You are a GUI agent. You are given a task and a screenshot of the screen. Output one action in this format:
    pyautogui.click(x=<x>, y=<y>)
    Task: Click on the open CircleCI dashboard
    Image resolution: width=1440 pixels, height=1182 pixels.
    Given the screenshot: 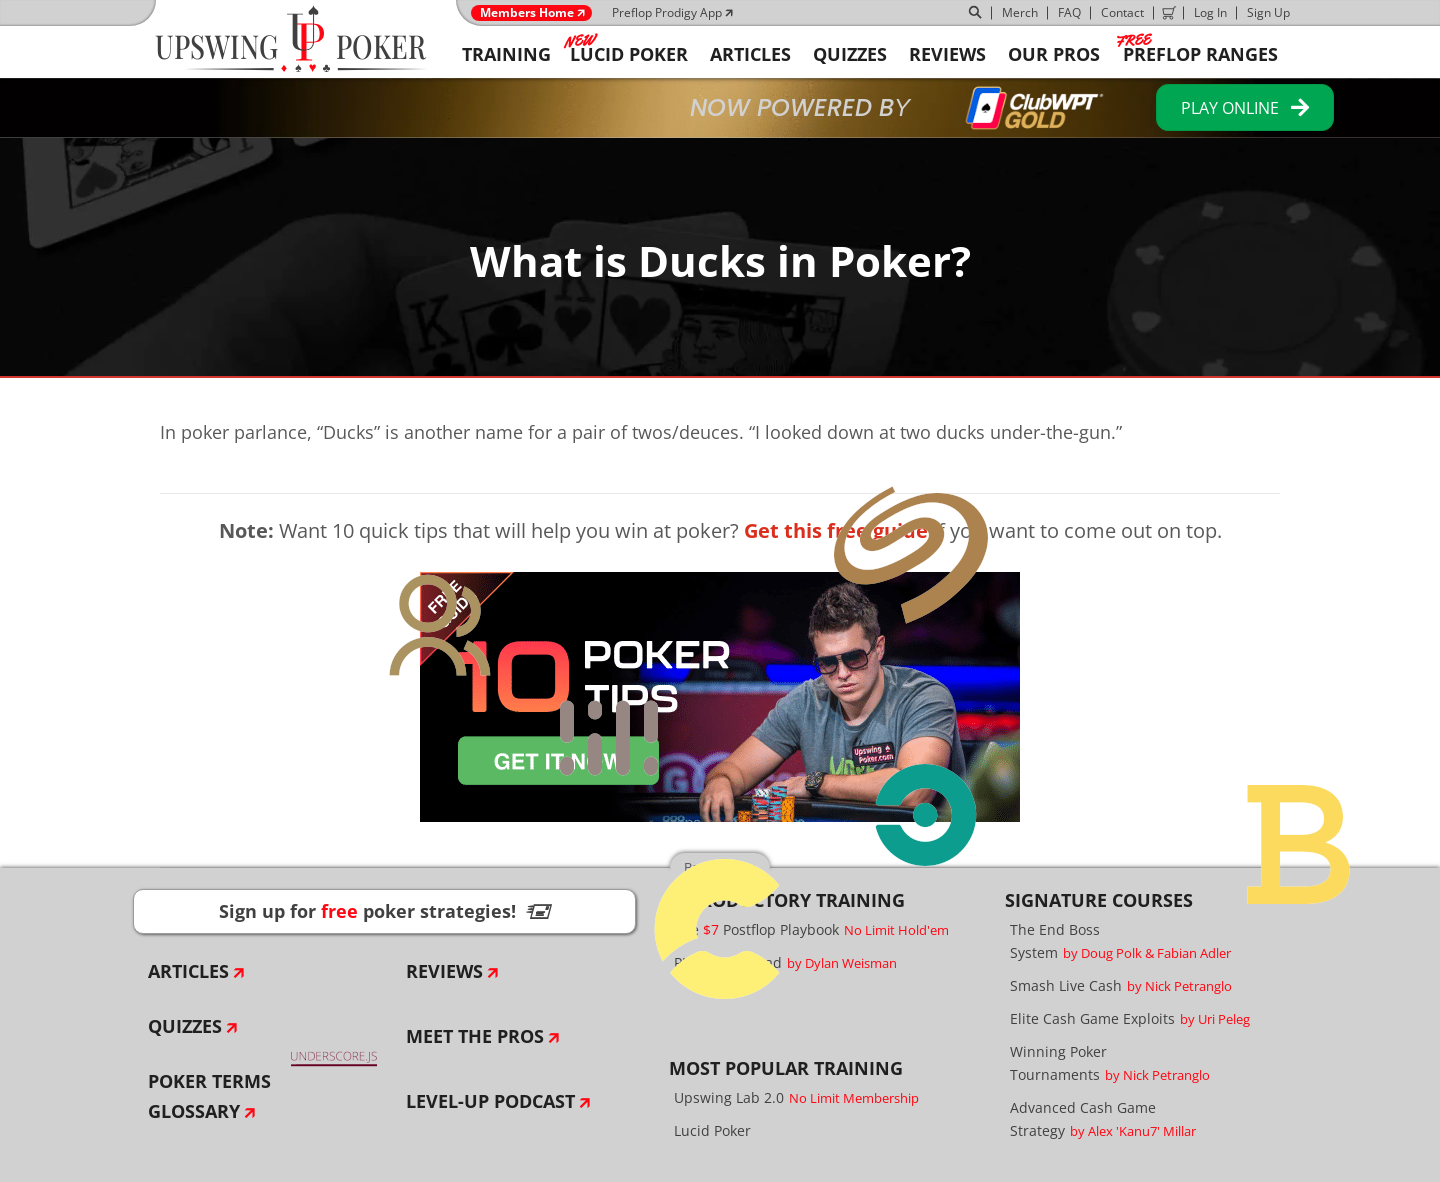 What is the action you would take?
    pyautogui.click(x=926, y=815)
    